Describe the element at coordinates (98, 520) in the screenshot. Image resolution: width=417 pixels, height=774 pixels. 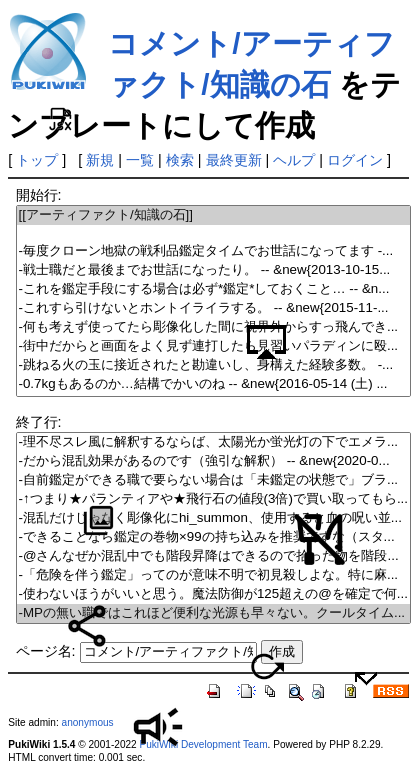
I see `access your photo library` at that location.